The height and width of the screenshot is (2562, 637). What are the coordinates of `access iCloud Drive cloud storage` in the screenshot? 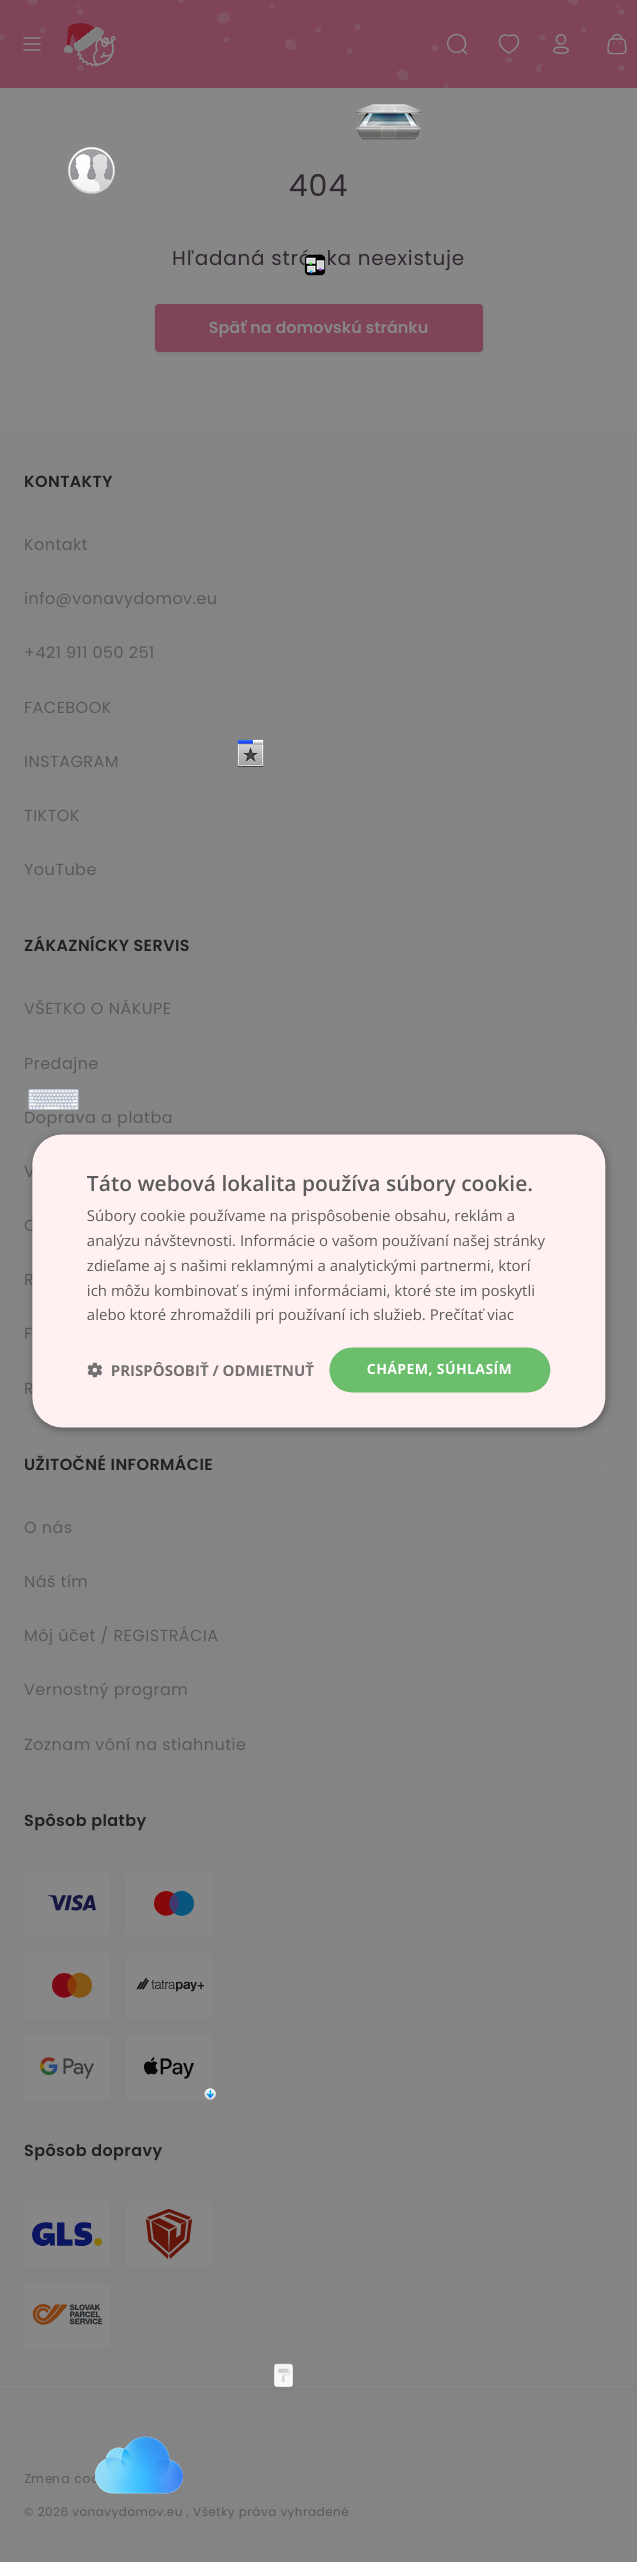 It's located at (139, 2465).